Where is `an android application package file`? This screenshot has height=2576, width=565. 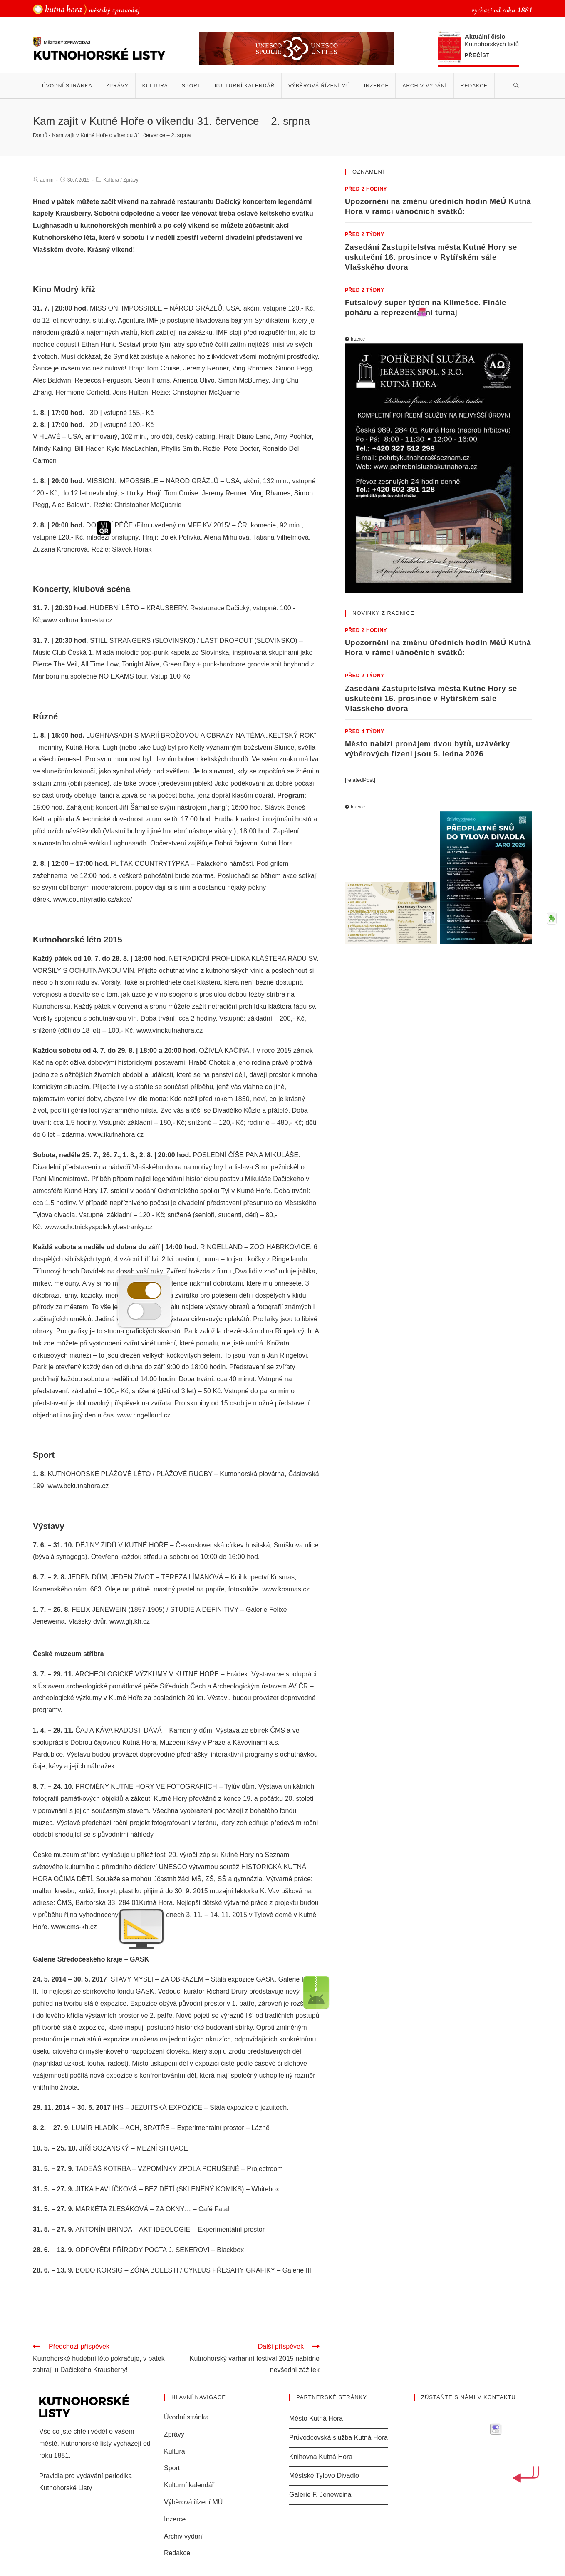
an android application package file is located at coordinates (316, 1992).